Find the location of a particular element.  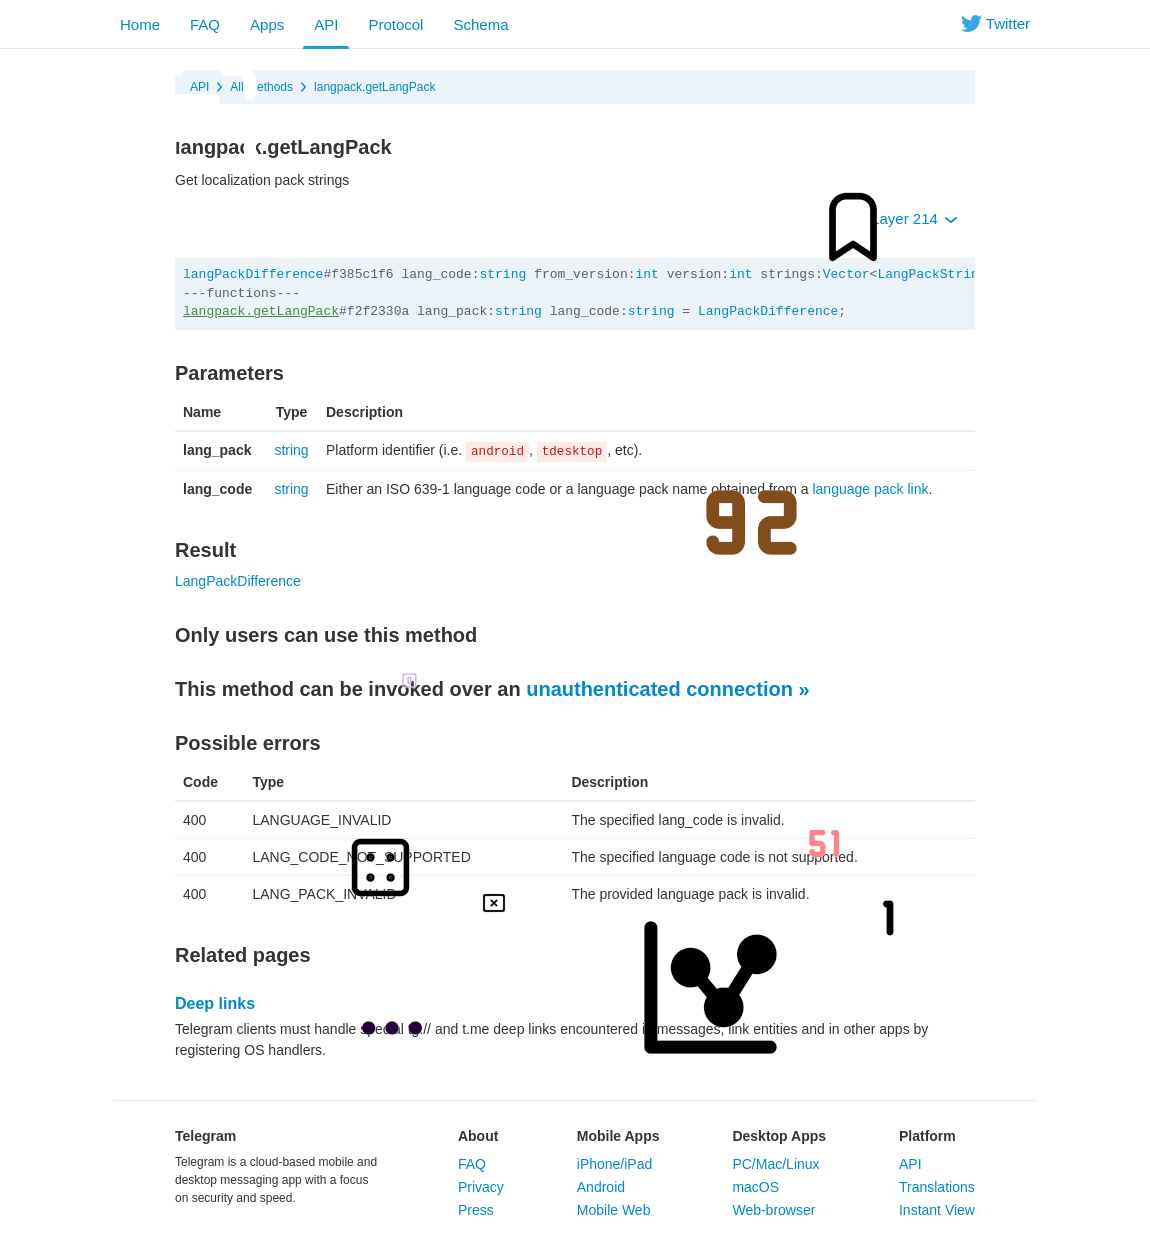

randomize or shuffle content is located at coordinates (380, 867).